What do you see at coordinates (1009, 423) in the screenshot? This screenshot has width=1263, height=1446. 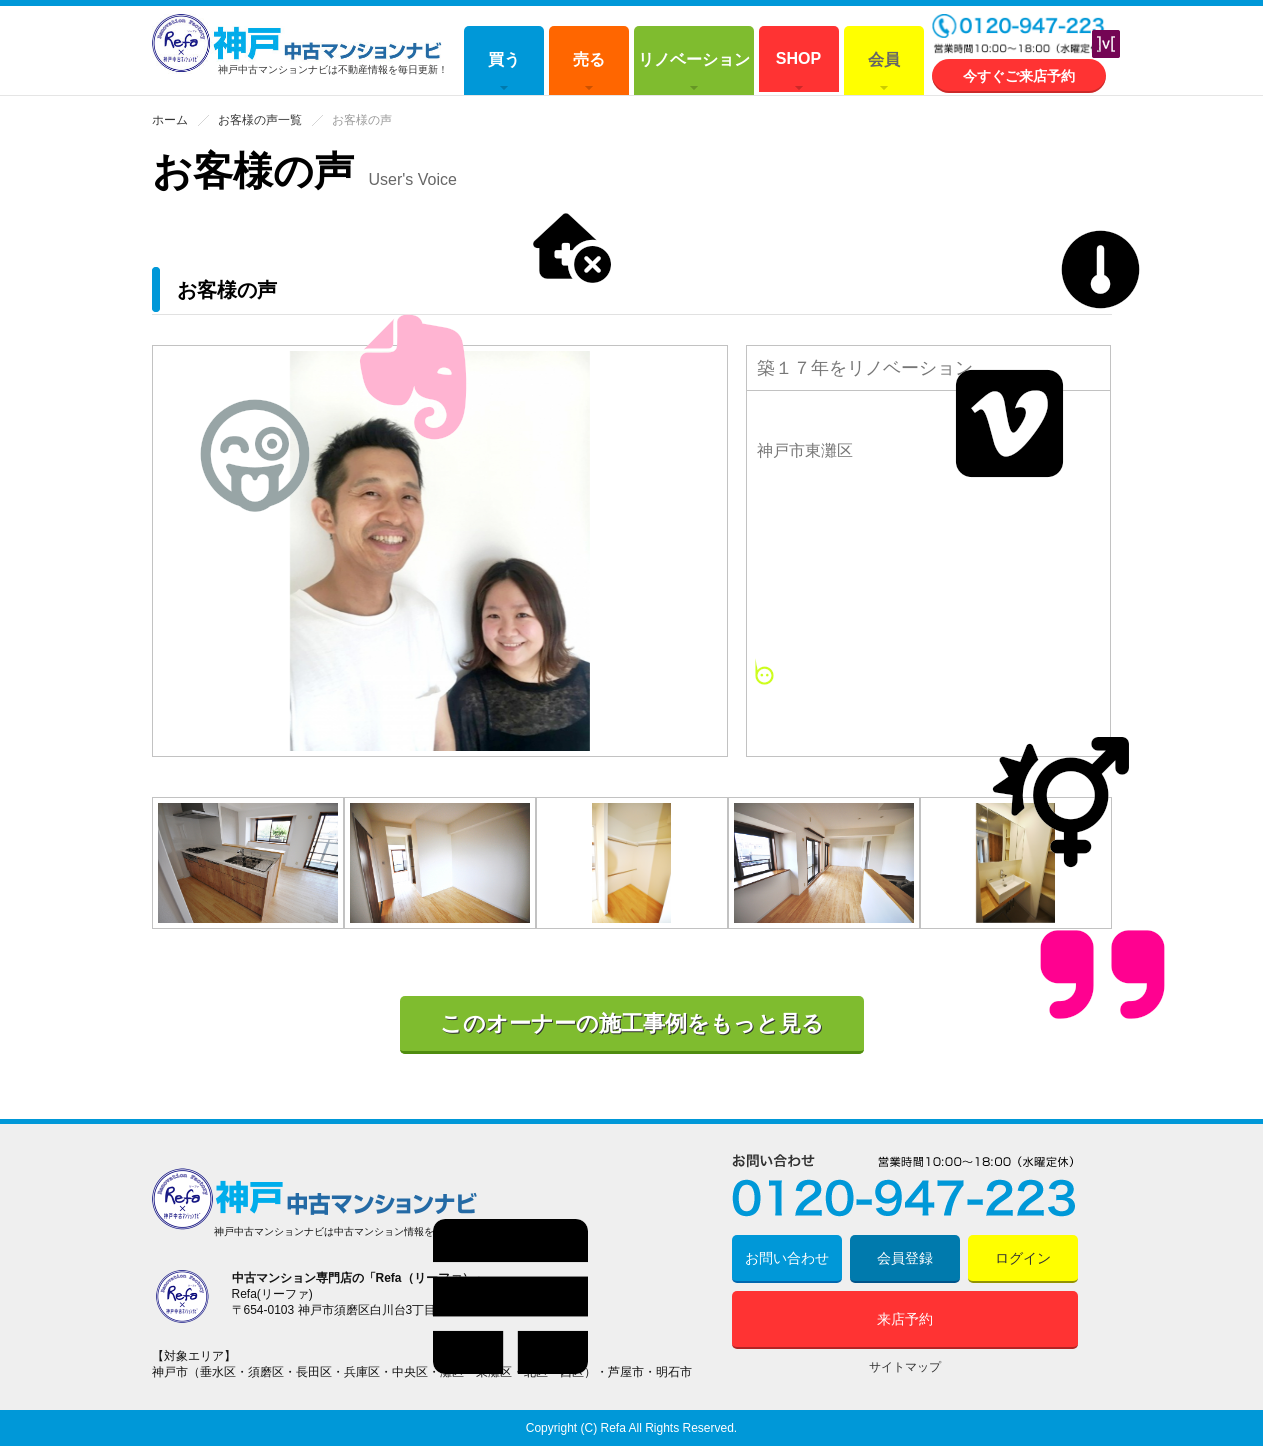 I see `open vimeo app or website` at bounding box center [1009, 423].